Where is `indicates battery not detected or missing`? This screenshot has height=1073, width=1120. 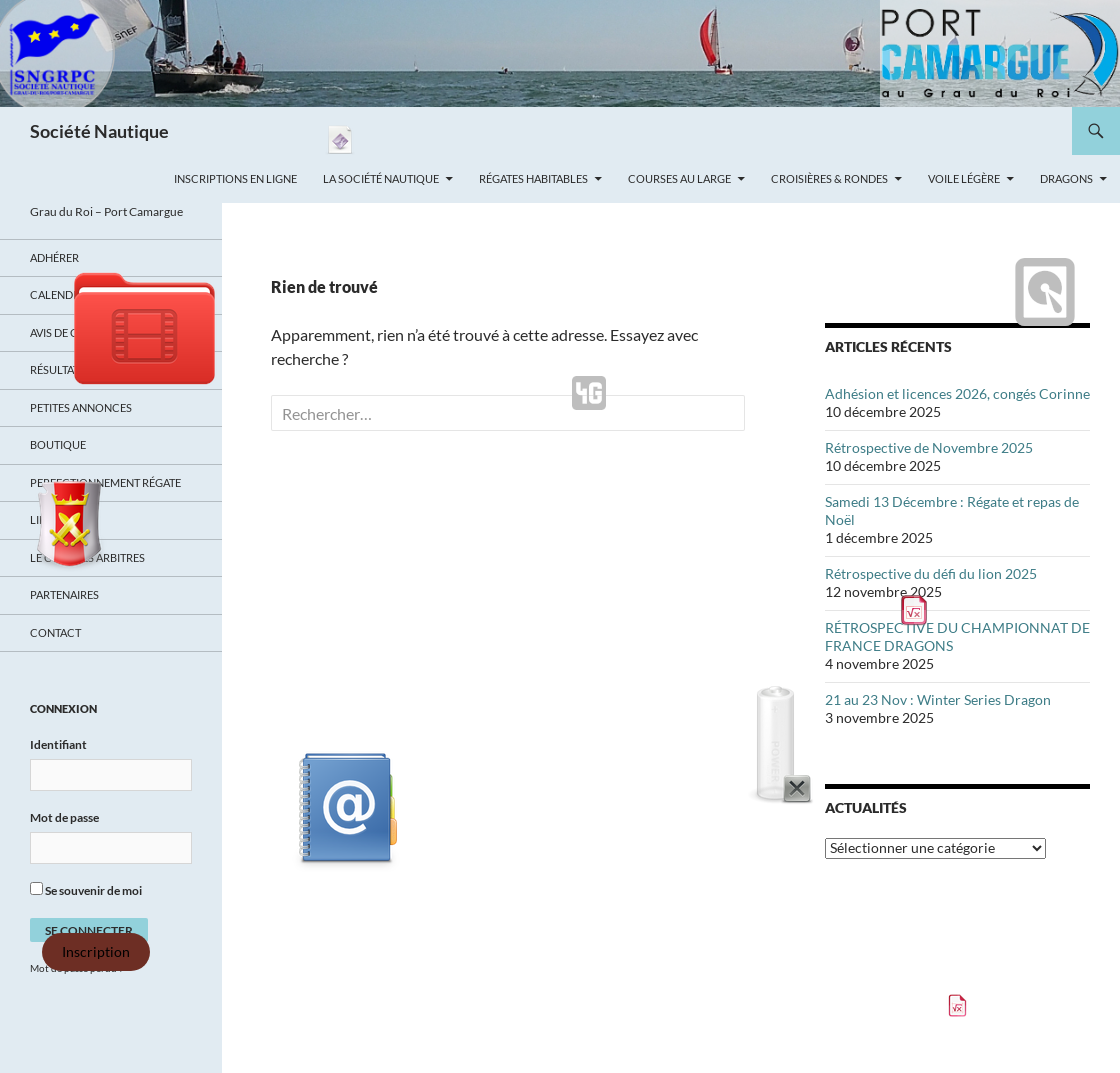
indicates battery not detected or missing is located at coordinates (775, 745).